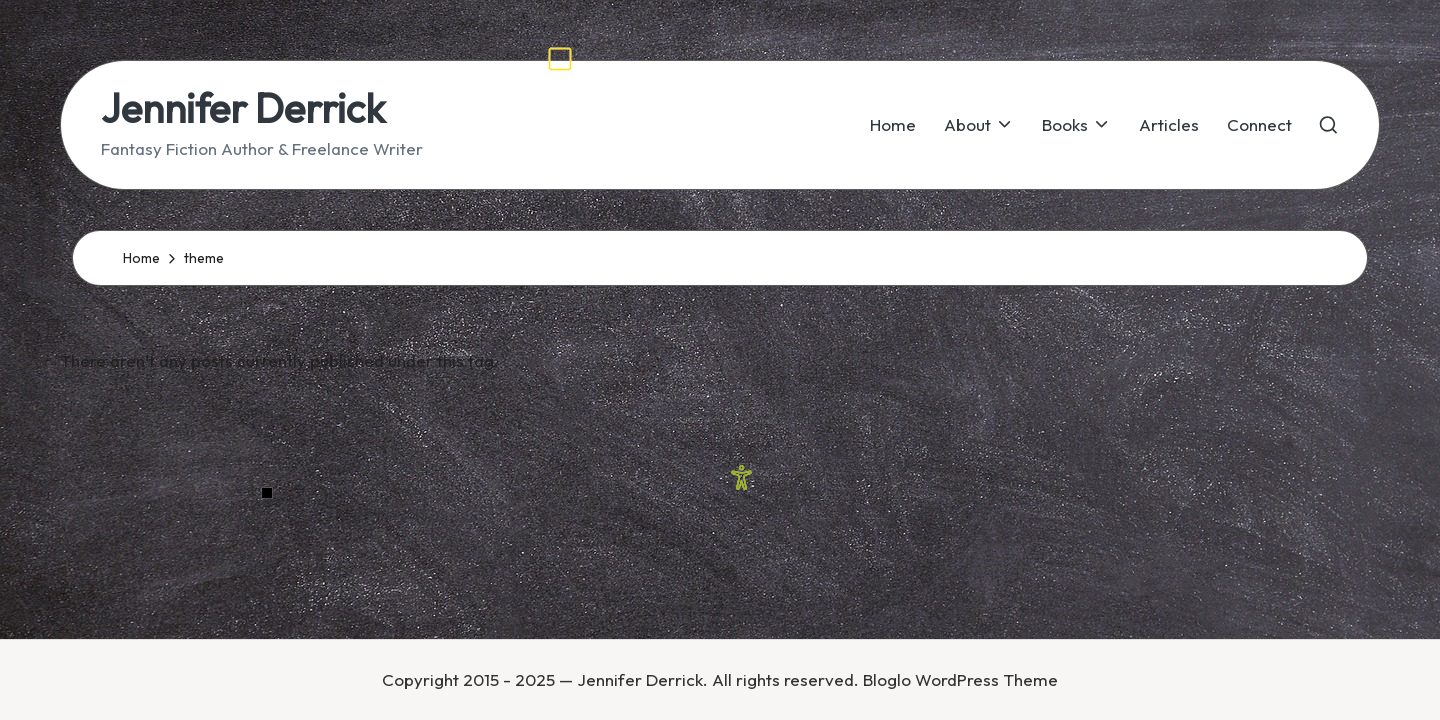 This screenshot has width=1440, height=720. I want to click on access accessibility settings, so click(741, 477).